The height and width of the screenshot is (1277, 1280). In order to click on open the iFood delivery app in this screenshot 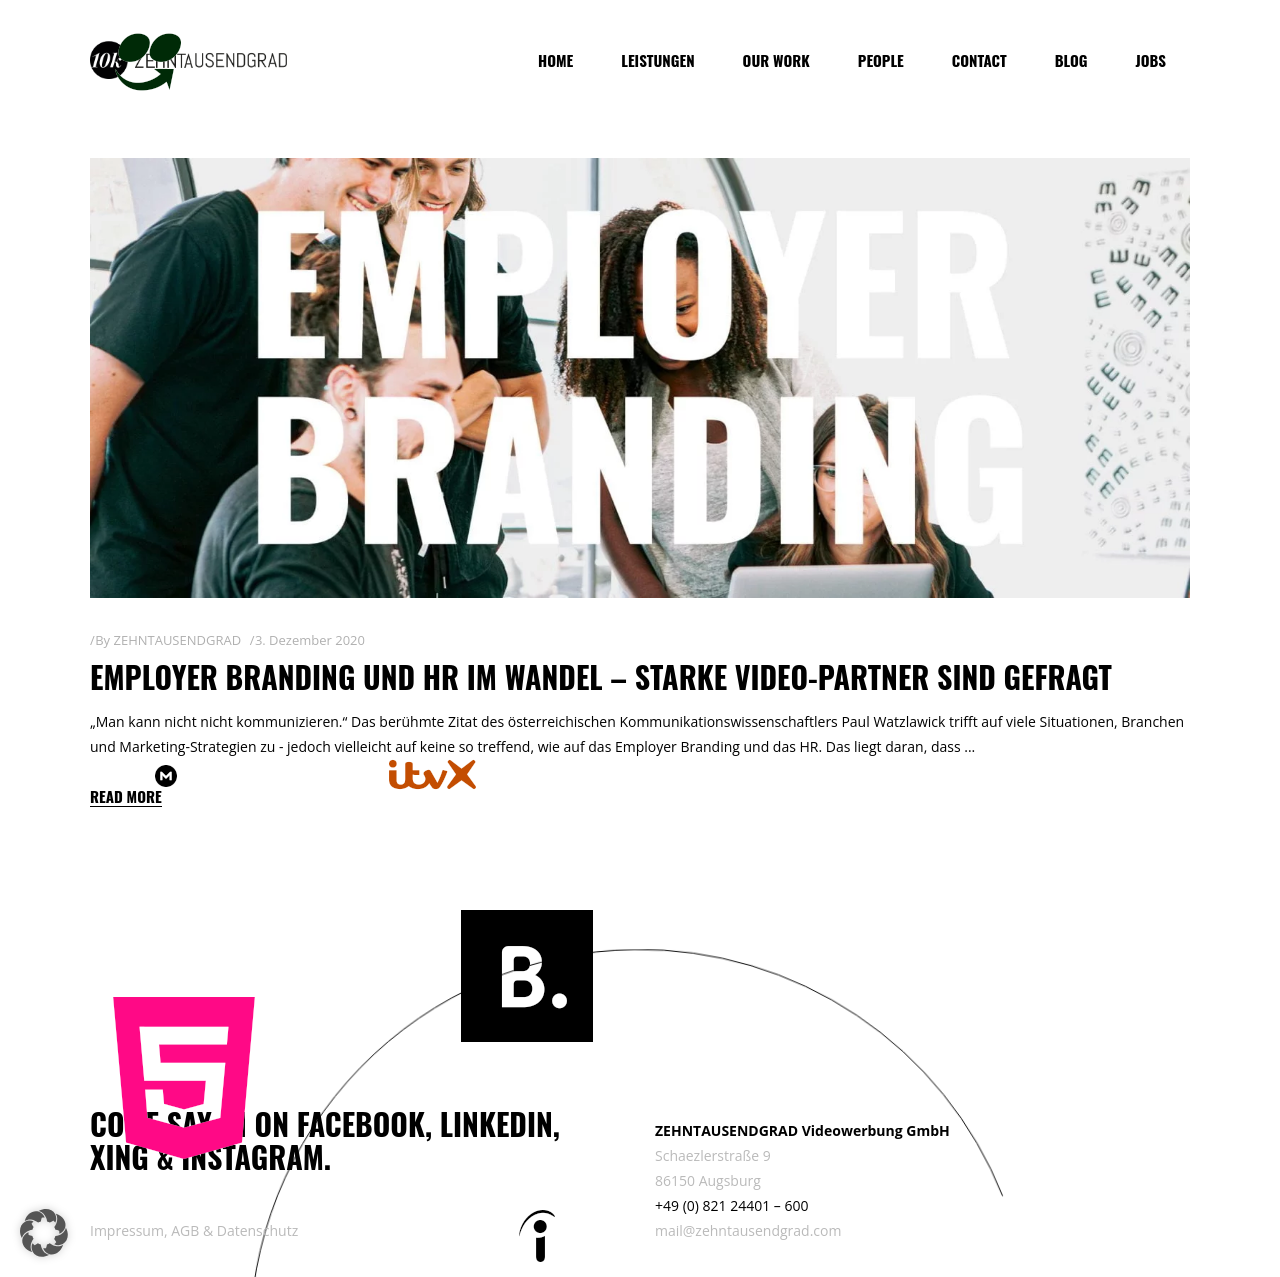, I will do `click(148, 62)`.